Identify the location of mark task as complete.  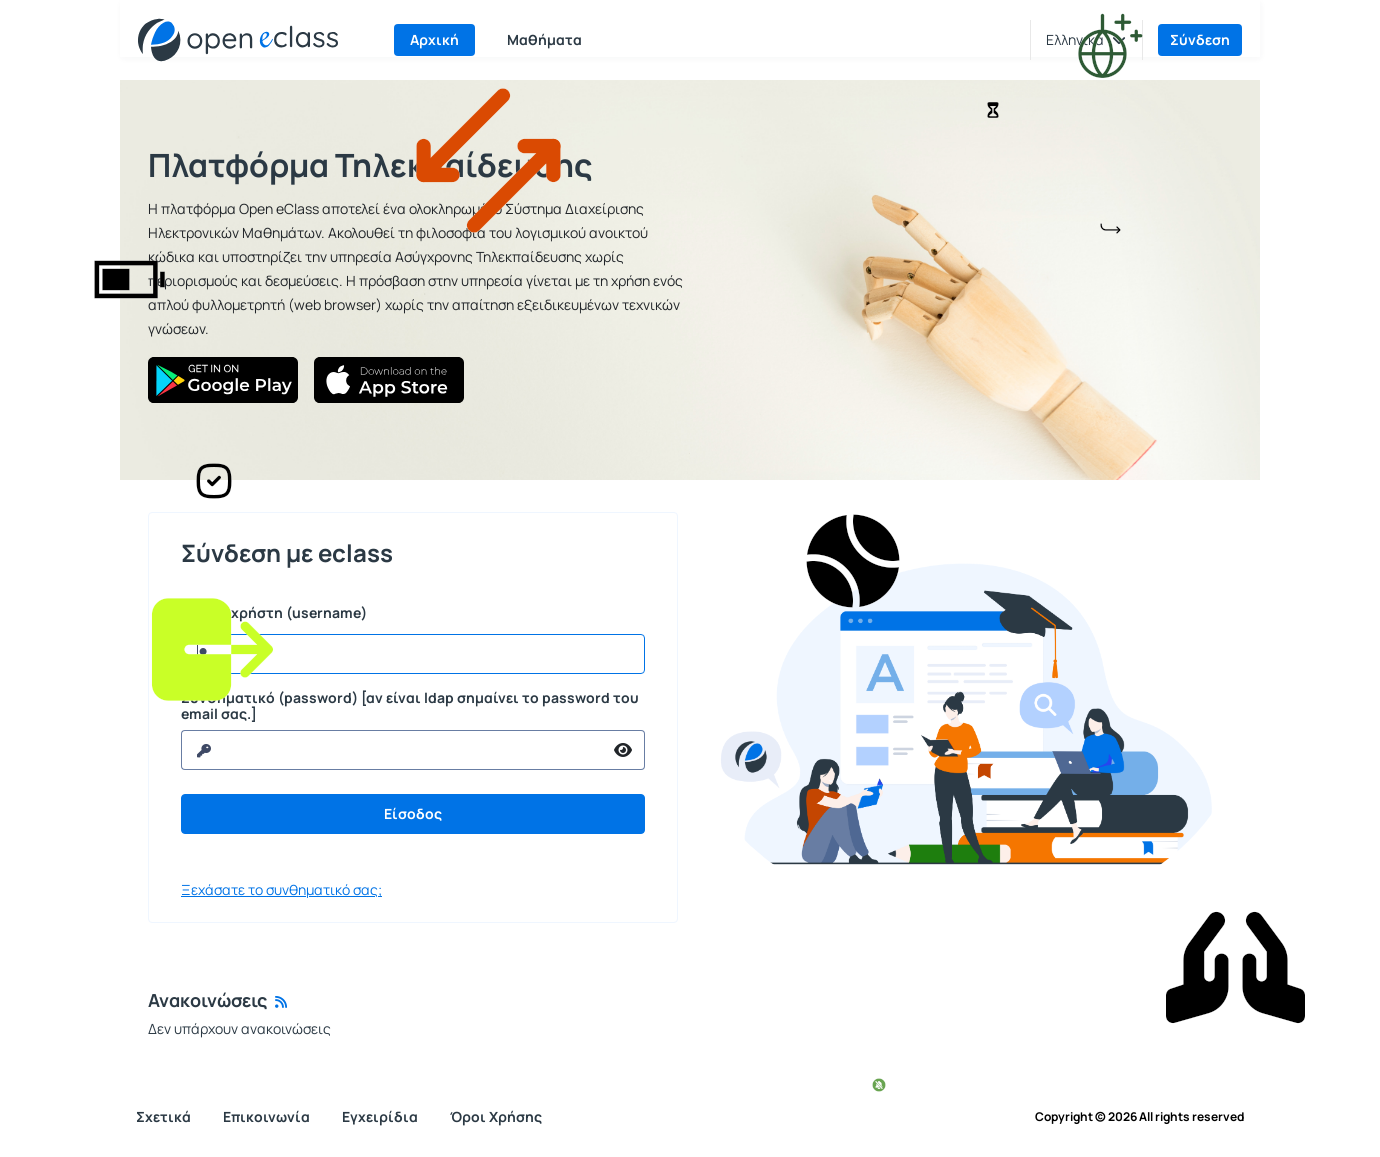
(214, 481).